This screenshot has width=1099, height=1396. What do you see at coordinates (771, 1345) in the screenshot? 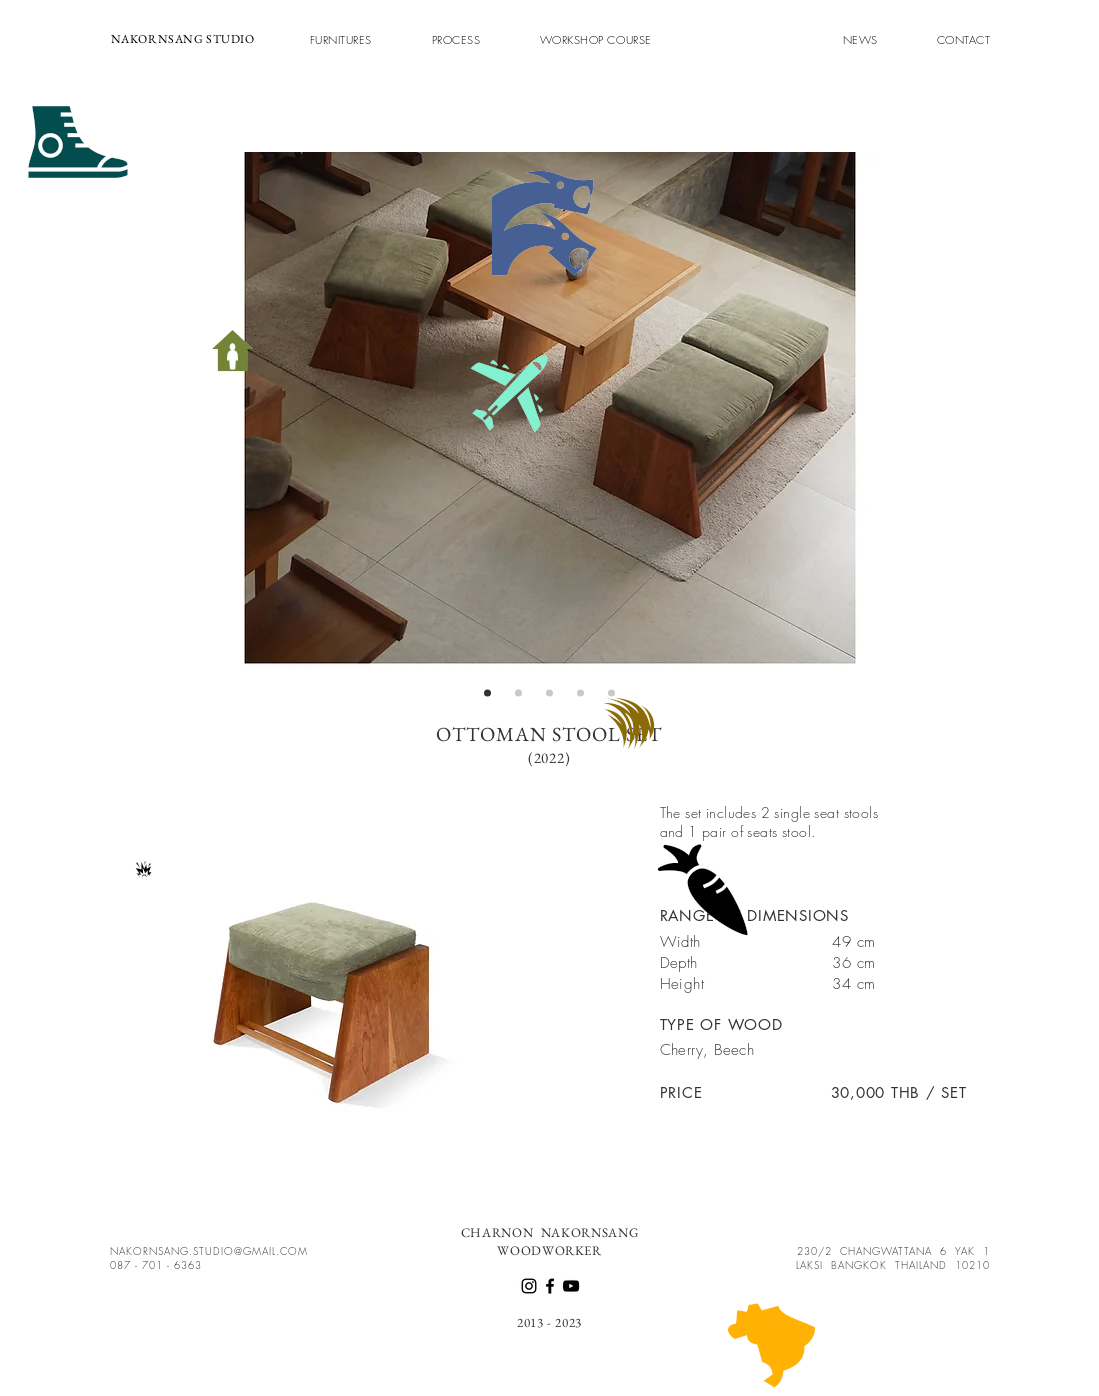
I see `select brazil as your country or region` at bounding box center [771, 1345].